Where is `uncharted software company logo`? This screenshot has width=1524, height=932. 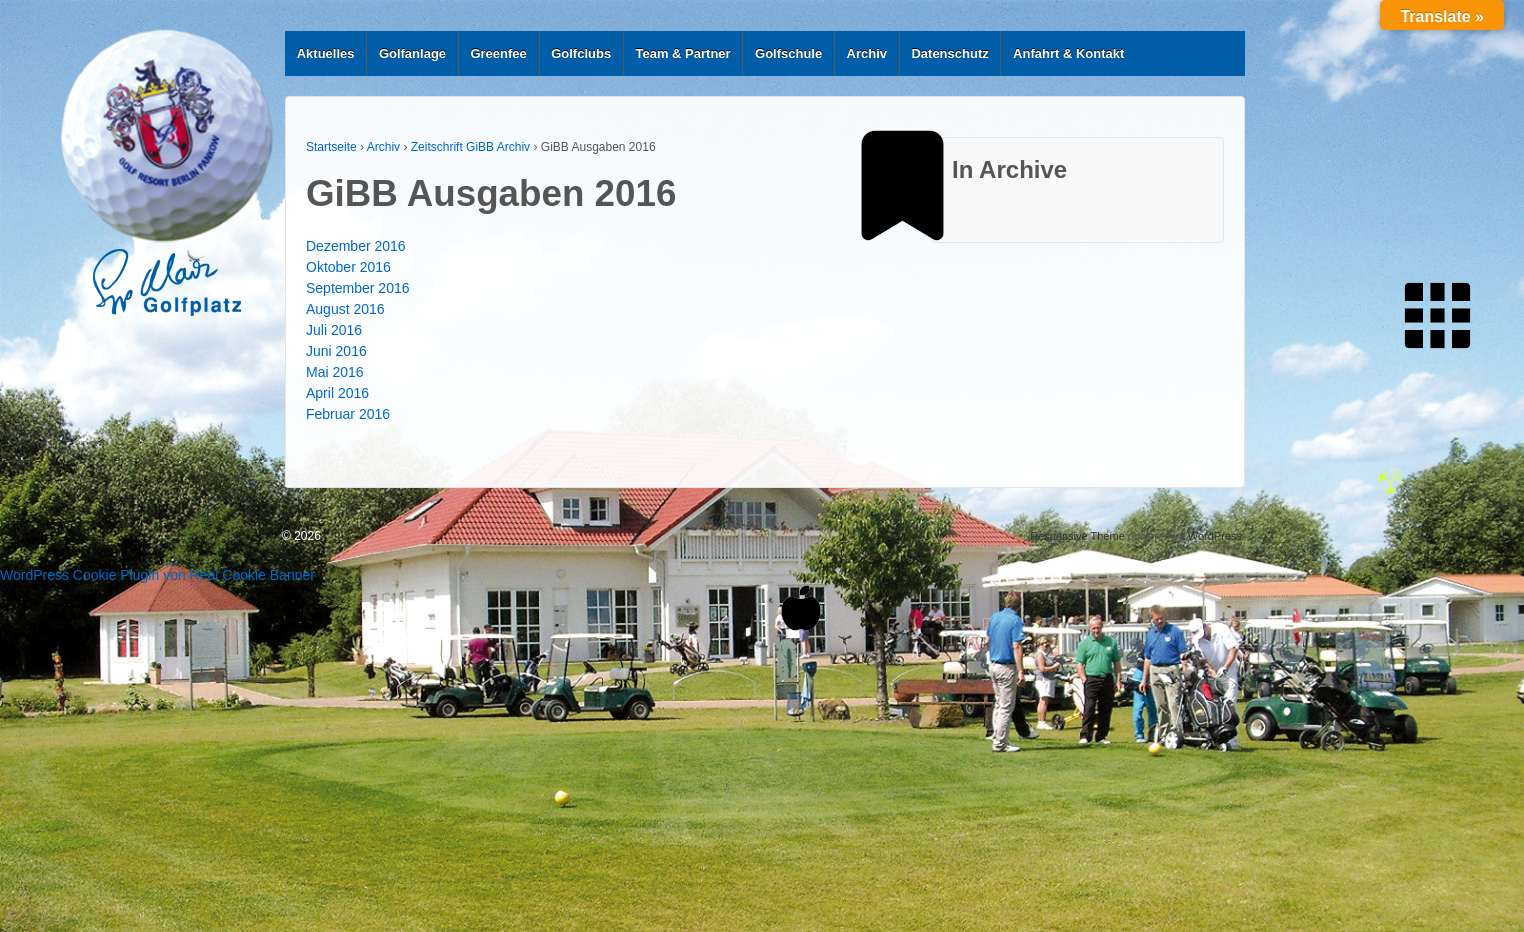 uncharted software company logo is located at coordinates (1390, 482).